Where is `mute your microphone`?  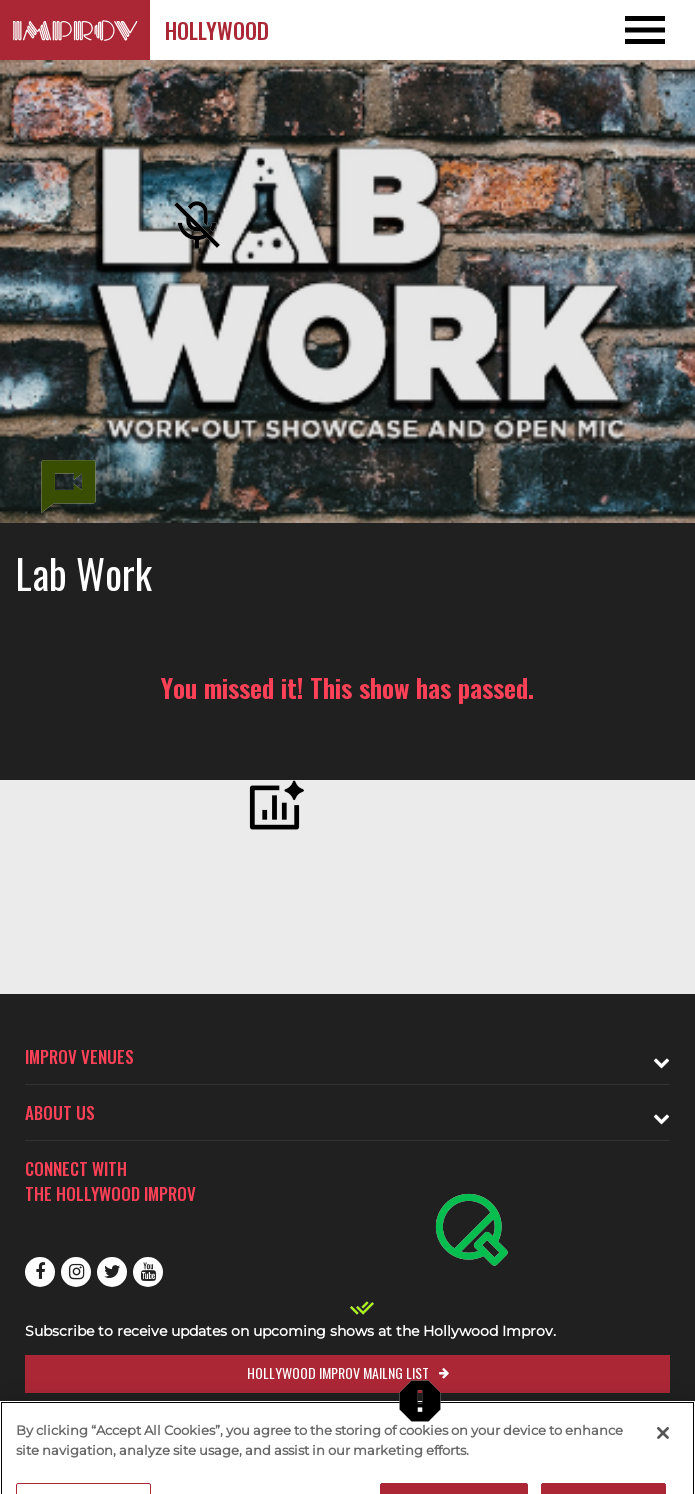 mute your microphone is located at coordinates (197, 225).